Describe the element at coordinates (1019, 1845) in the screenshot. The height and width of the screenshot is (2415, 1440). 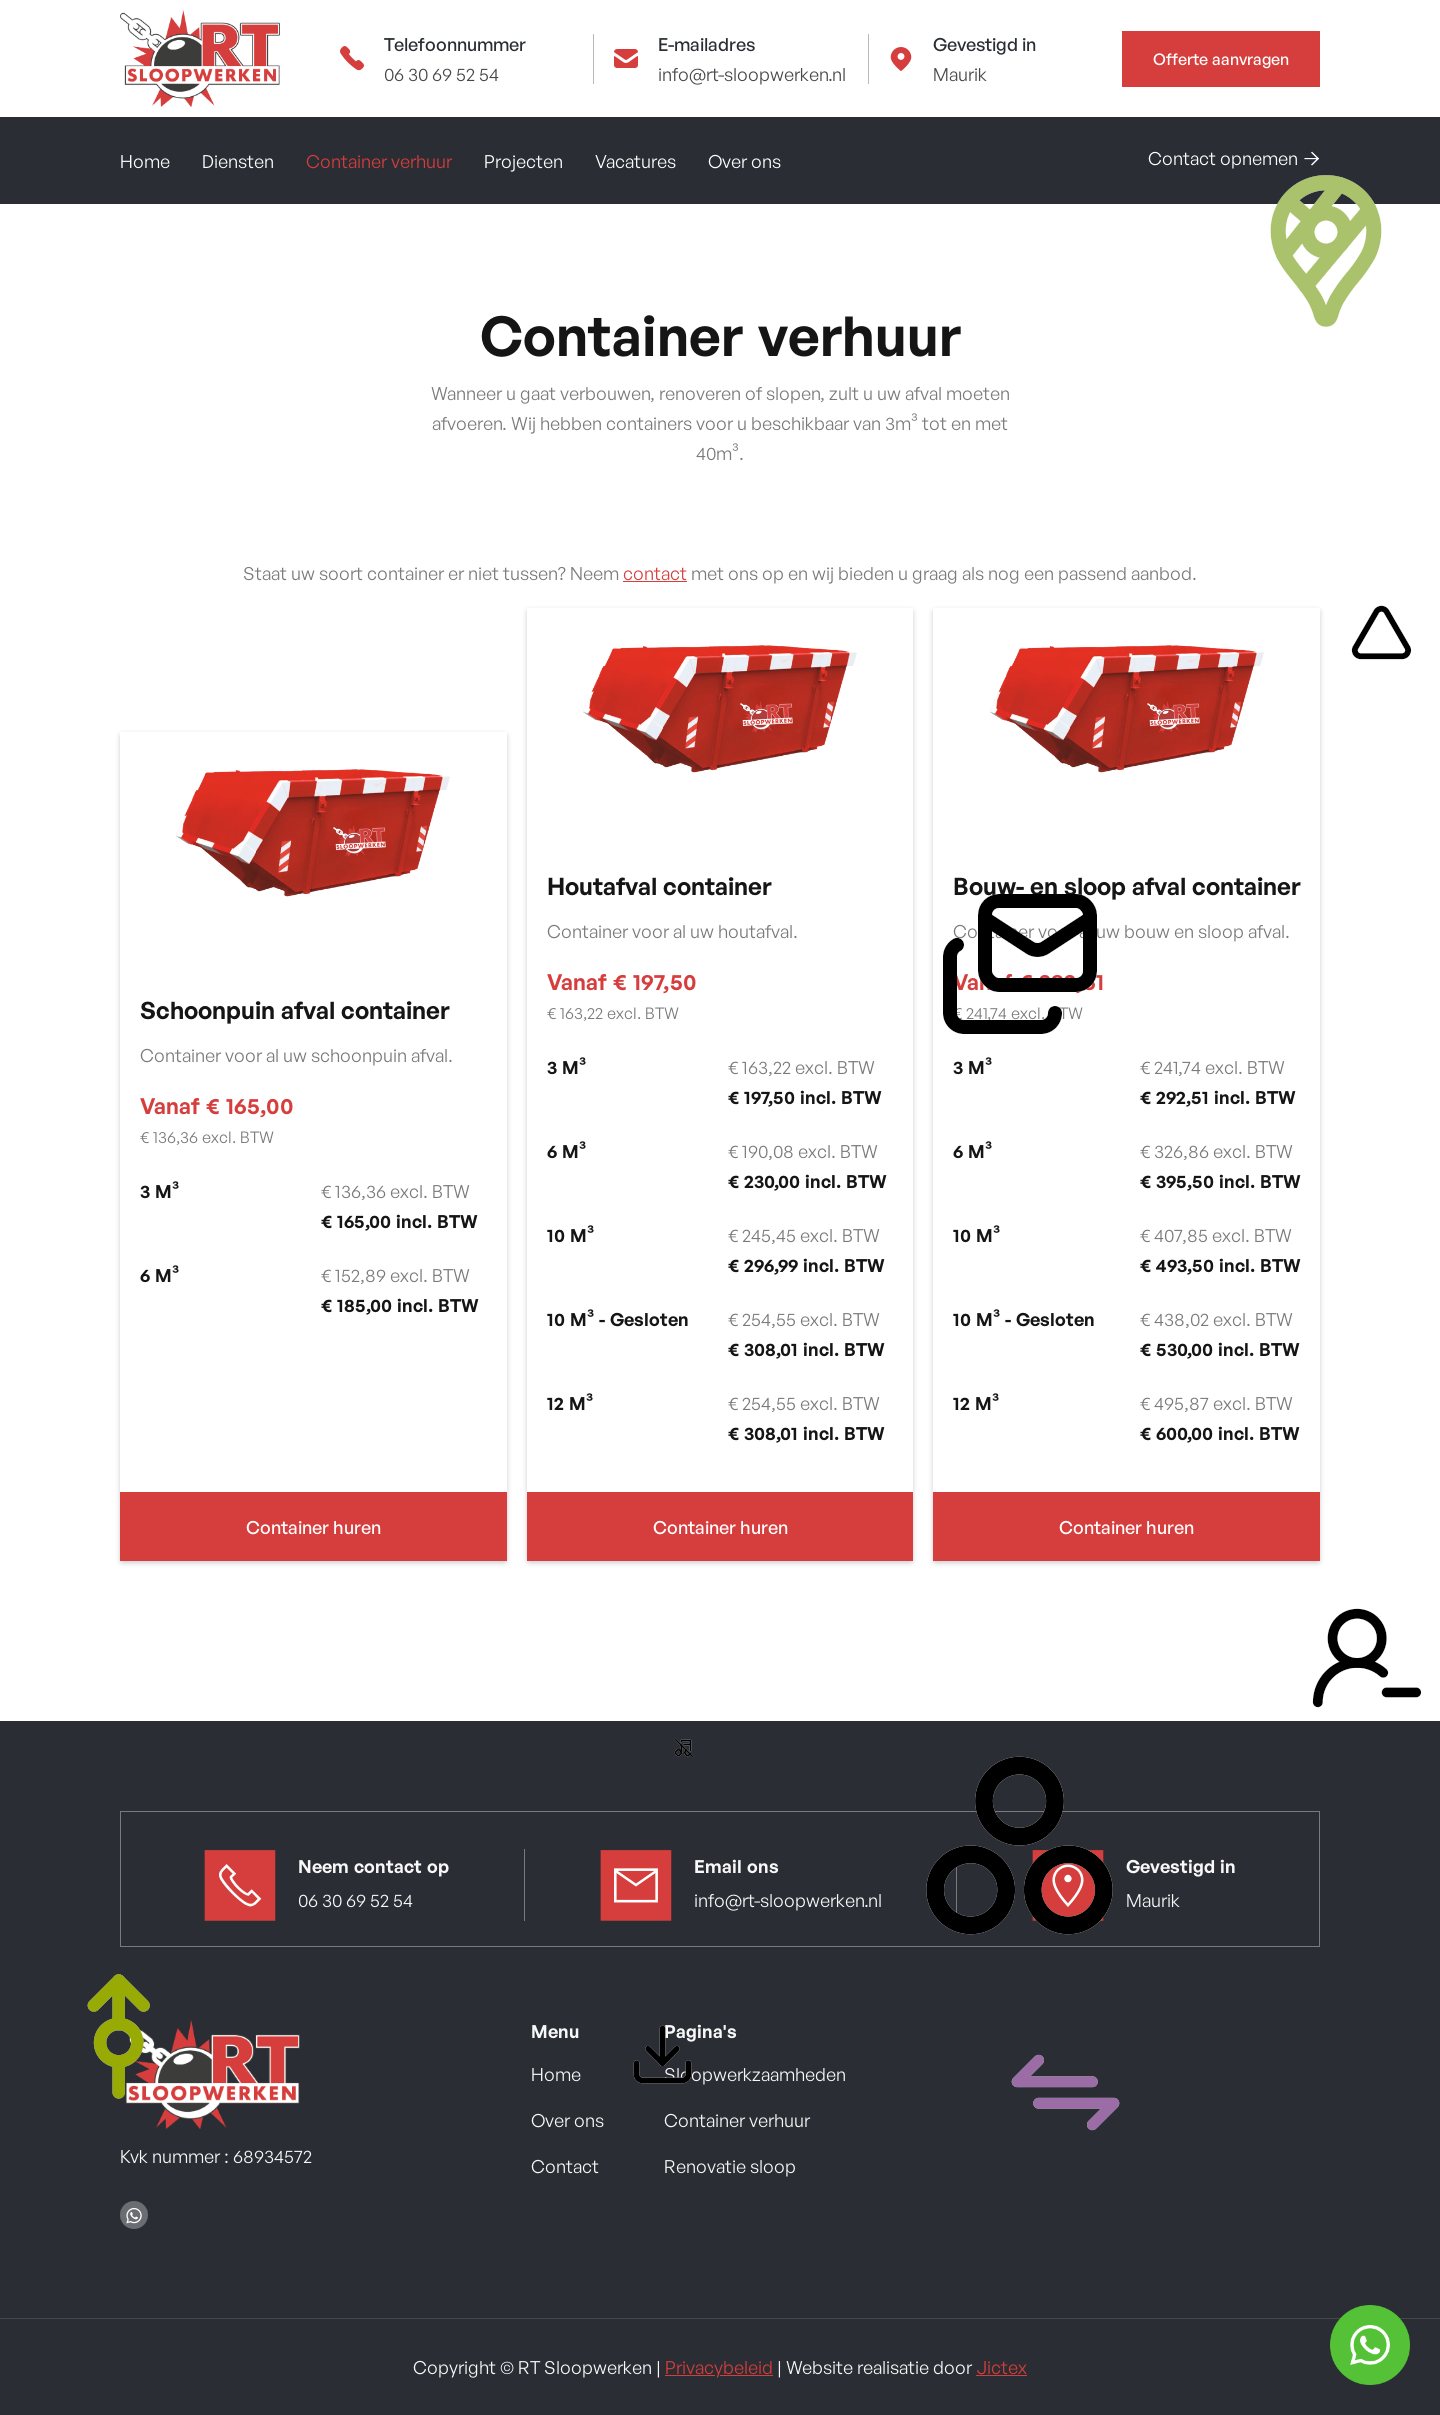
I see `view connected groups or clusters` at that location.